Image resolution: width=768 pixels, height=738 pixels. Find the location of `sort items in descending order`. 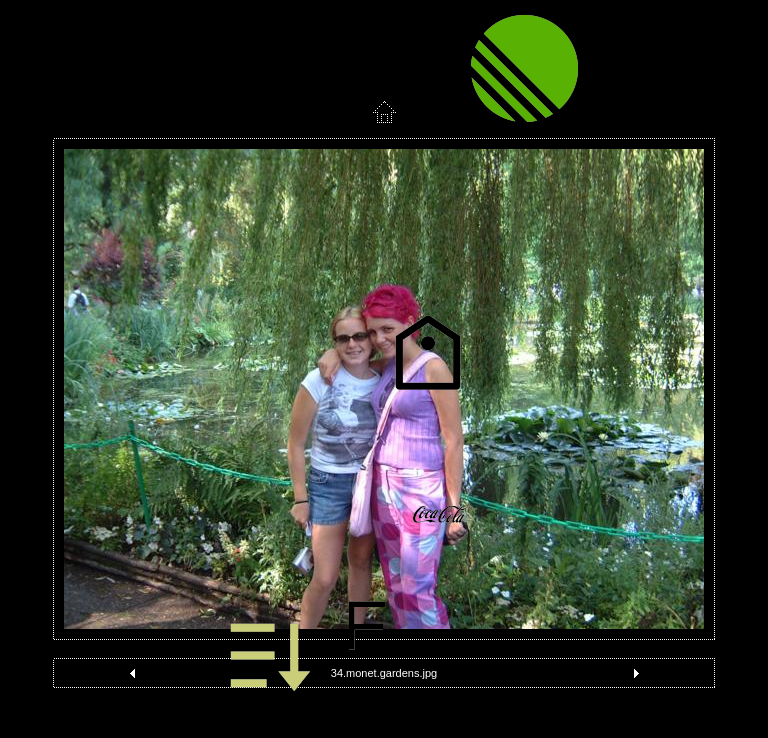

sort items in descending order is located at coordinates (266, 655).